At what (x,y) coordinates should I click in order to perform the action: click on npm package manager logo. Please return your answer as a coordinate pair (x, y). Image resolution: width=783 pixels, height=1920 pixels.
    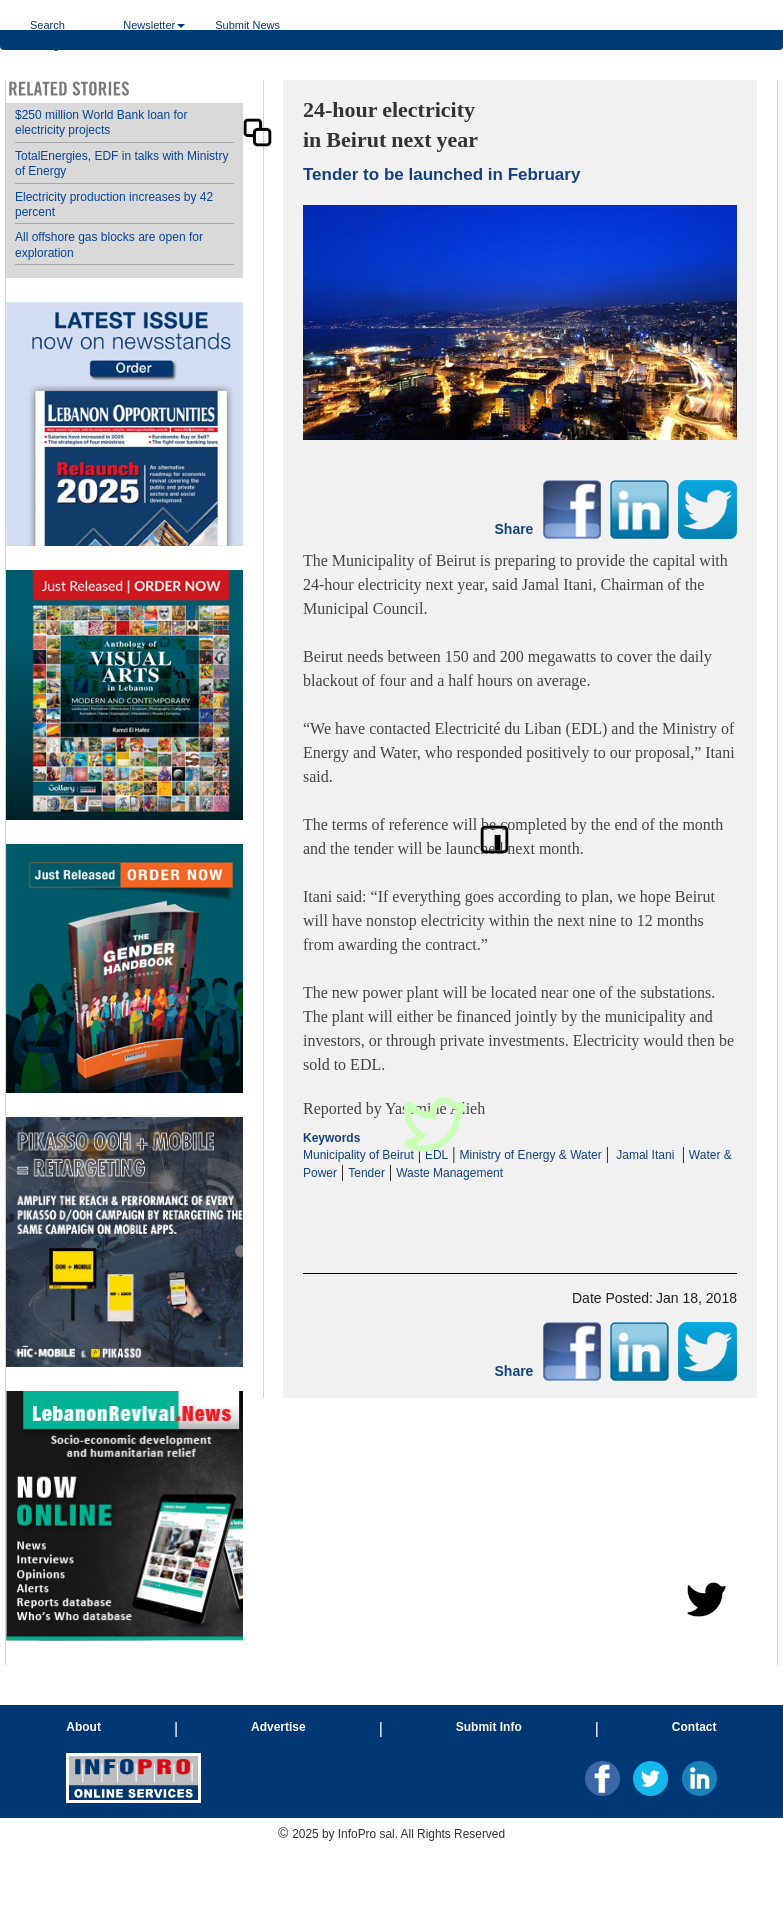
    Looking at the image, I should click on (494, 839).